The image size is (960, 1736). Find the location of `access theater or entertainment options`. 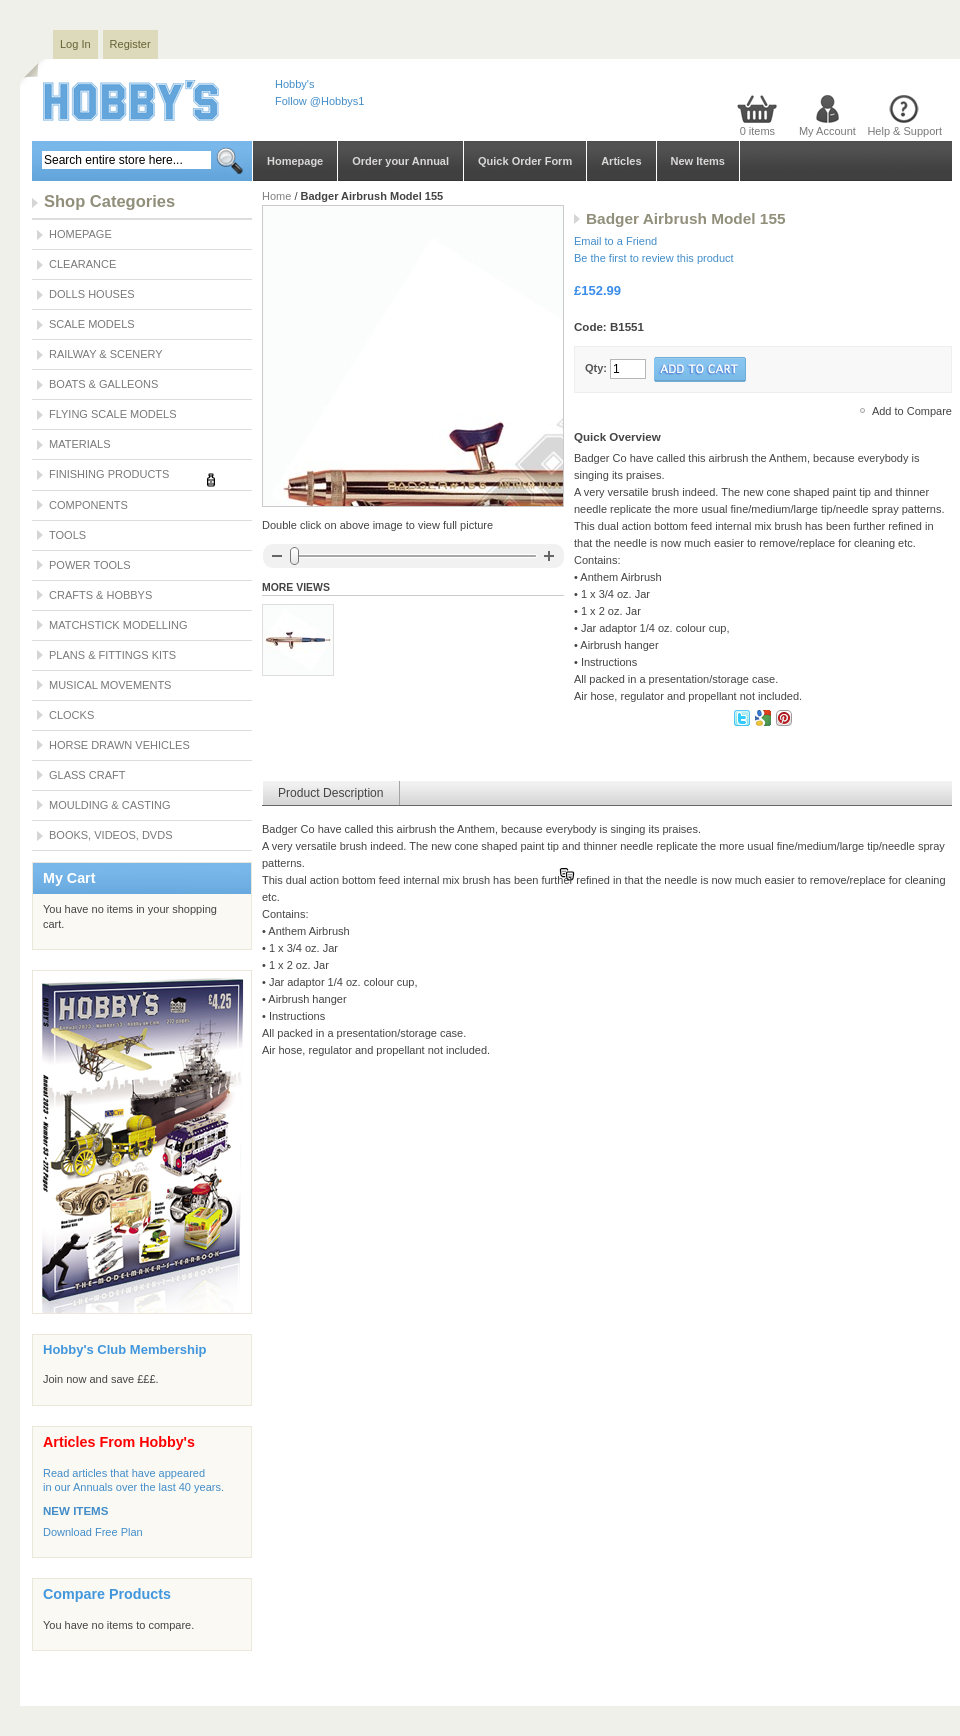

access theater or entertainment options is located at coordinates (567, 874).